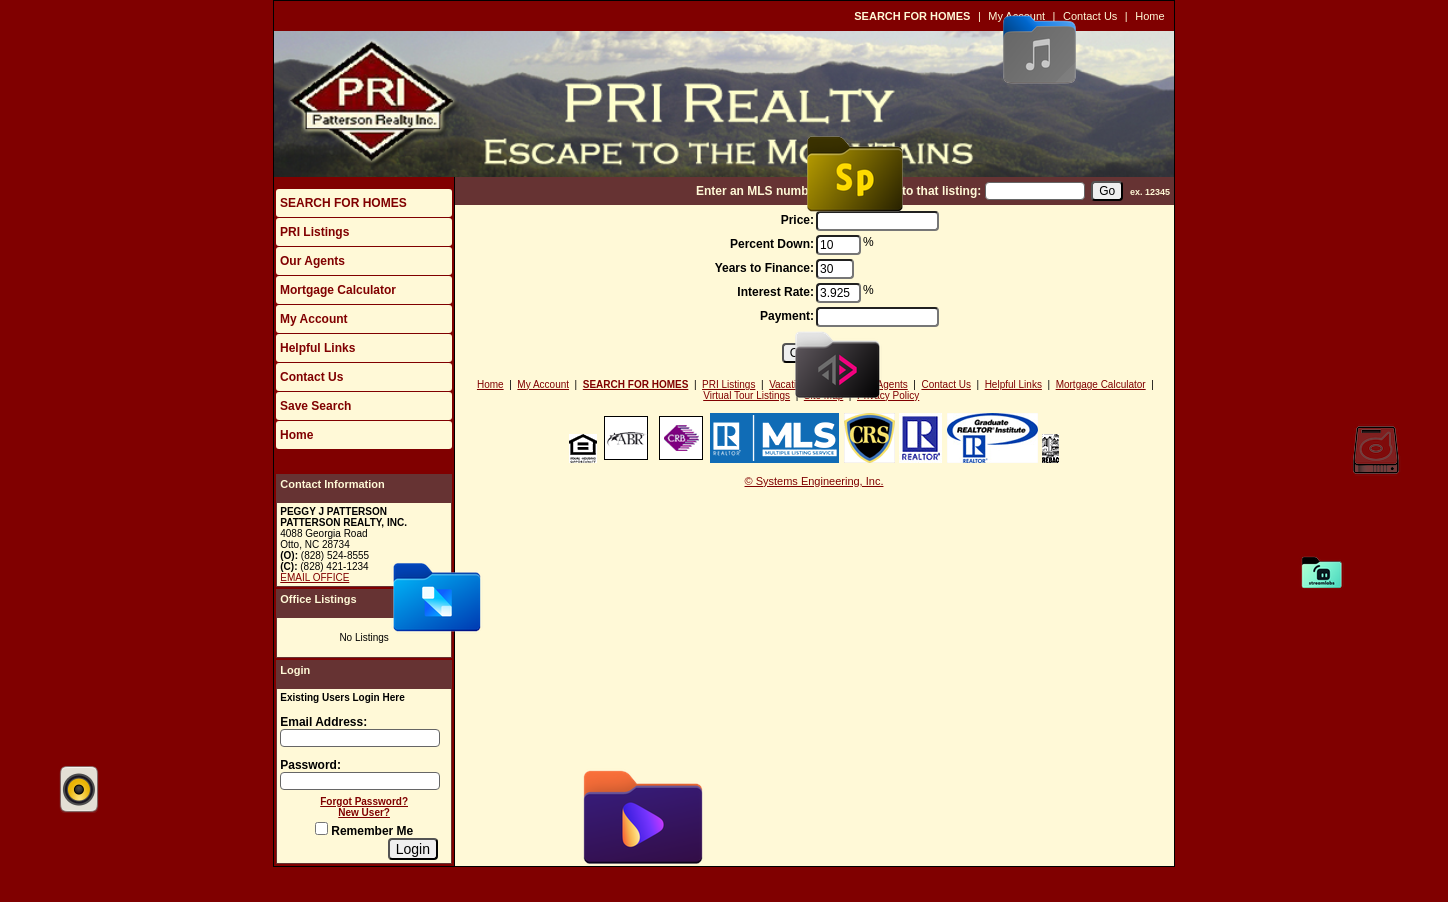 This screenshot has width=1448, height=902. What do you see at coordinates (854, 176) in the screenshot?
I see `open folder containing adobe spark projects` at bounding box center [854, 176].